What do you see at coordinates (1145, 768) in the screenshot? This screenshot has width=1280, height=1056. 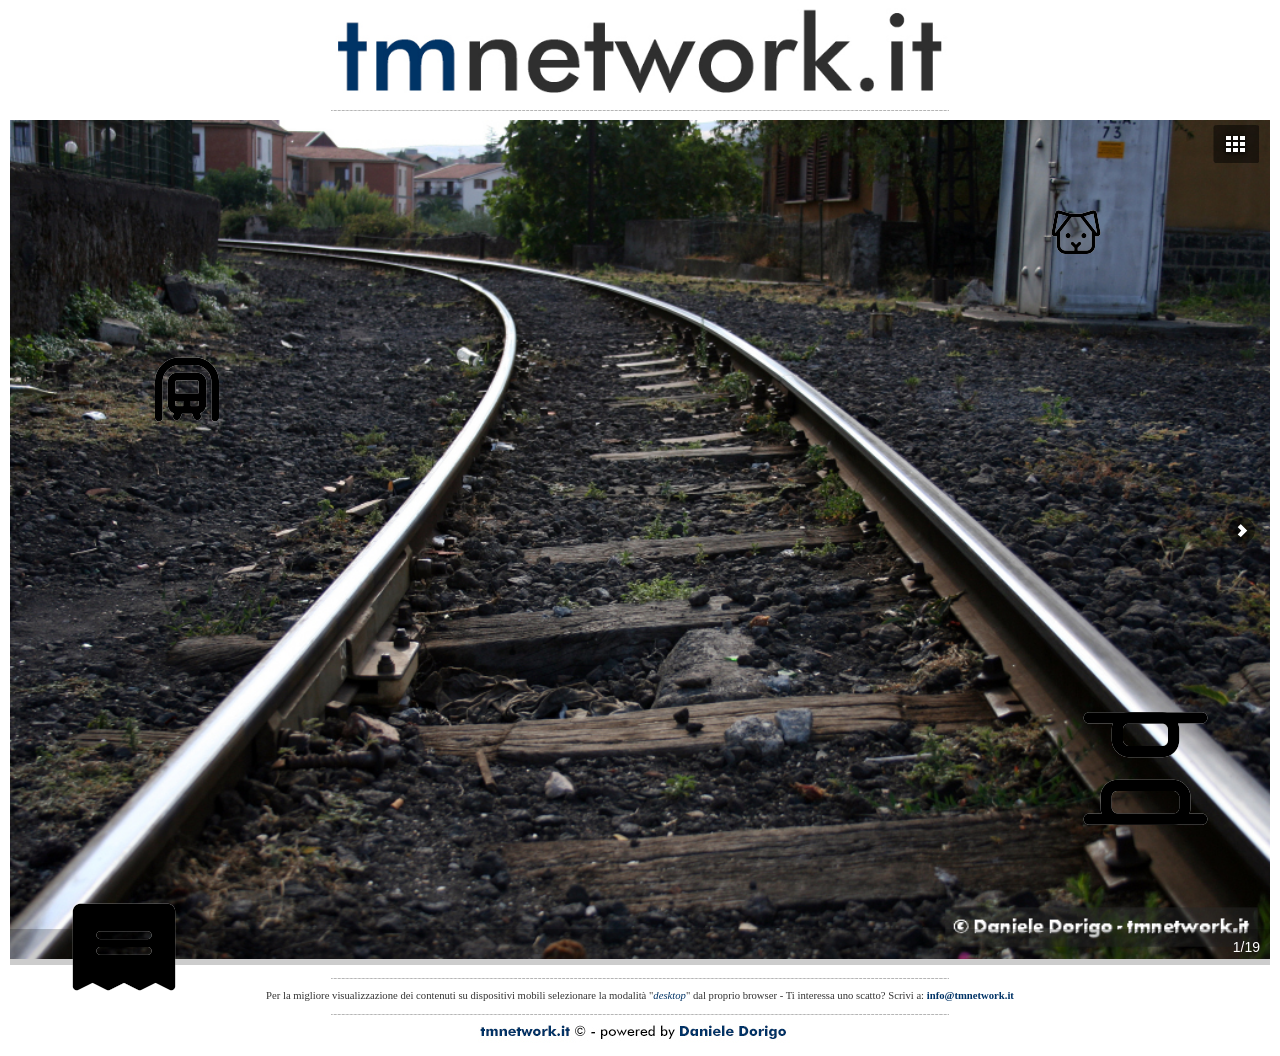 I see `distribute items with equal vertical spacing` at bounding box center [1145, 768].